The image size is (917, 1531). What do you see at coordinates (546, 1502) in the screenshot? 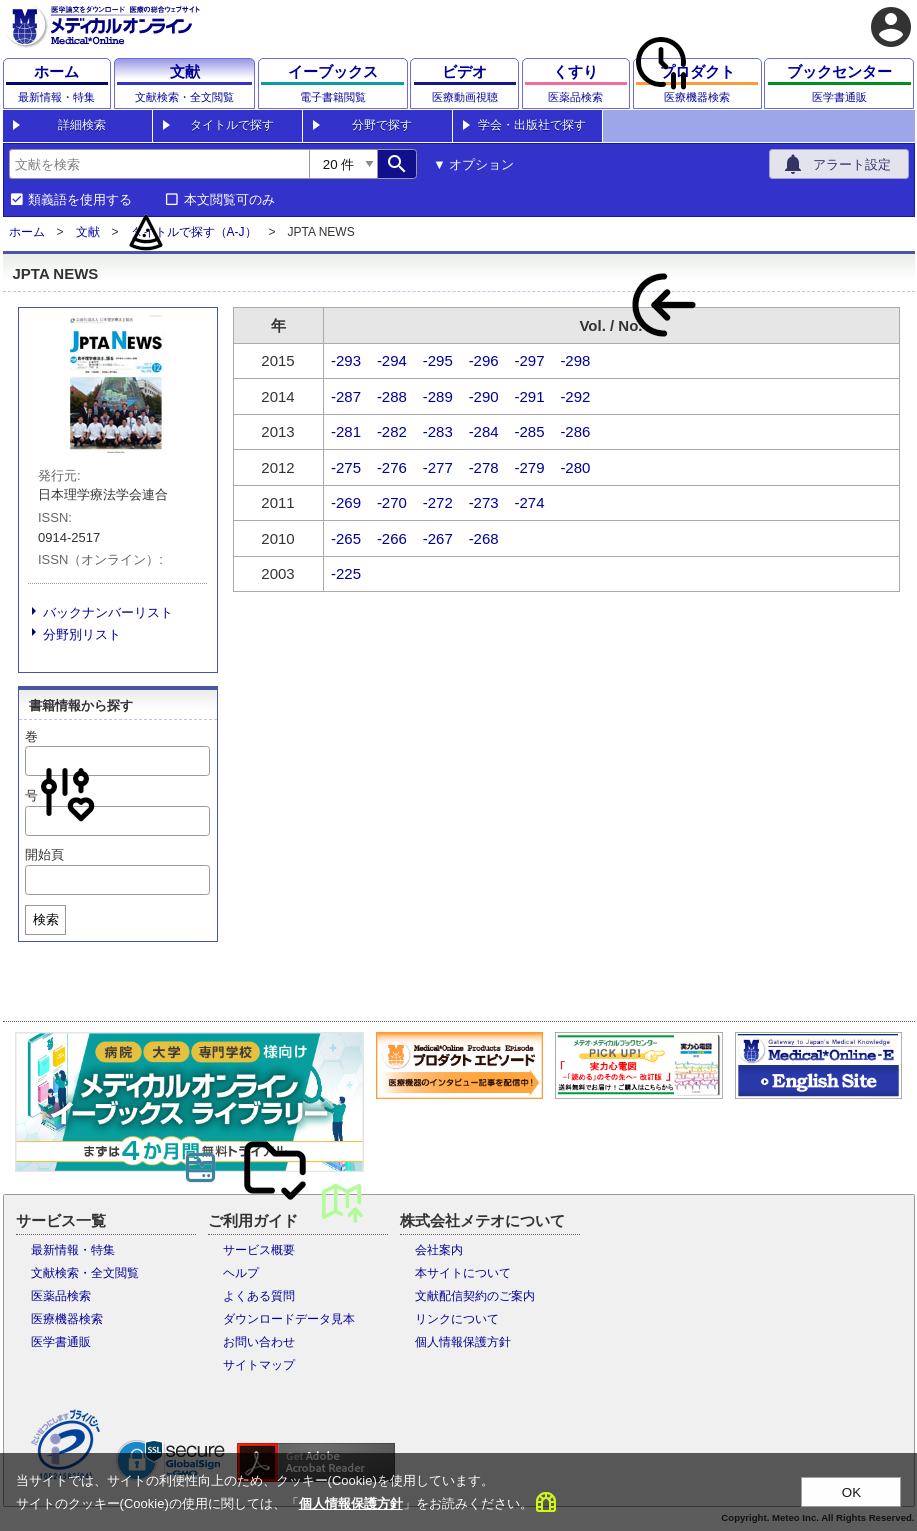
I see `access tunnel or underground passage information` at bounding box center [546, 1502].